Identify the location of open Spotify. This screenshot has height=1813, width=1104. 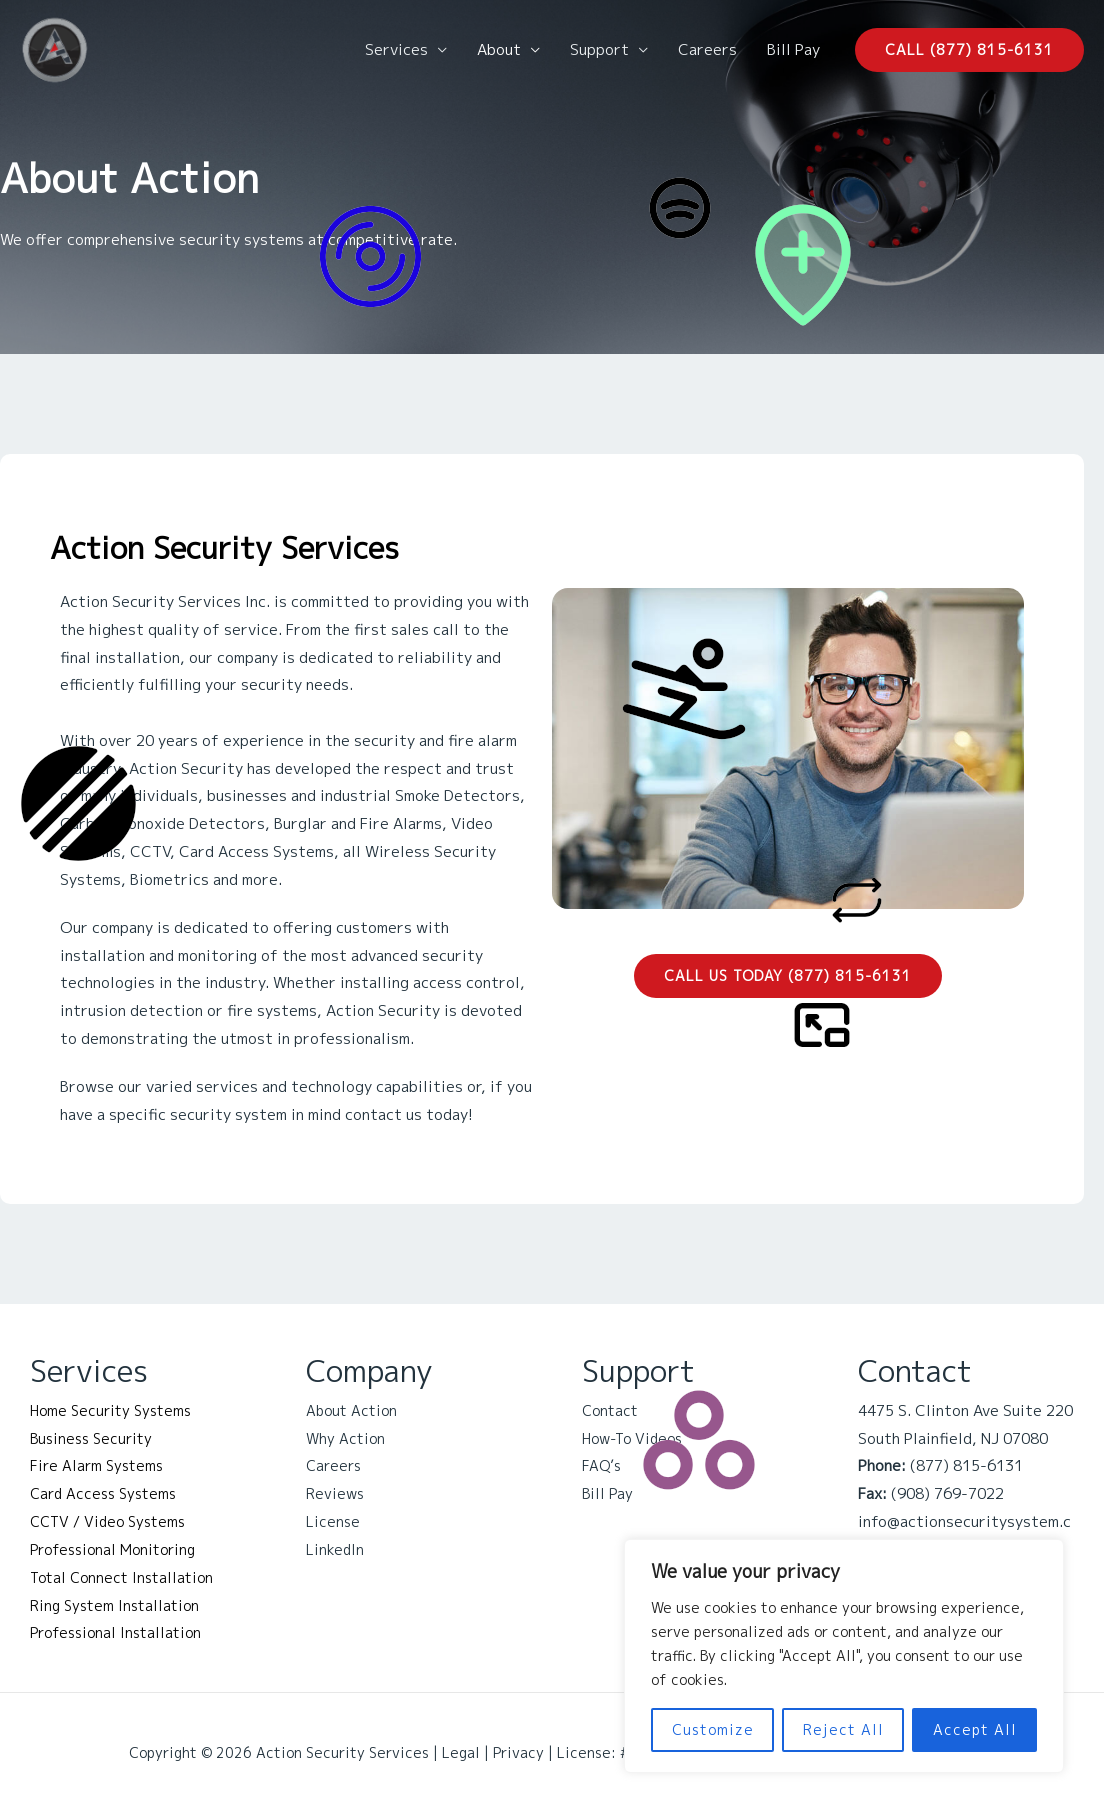
(680, 208).